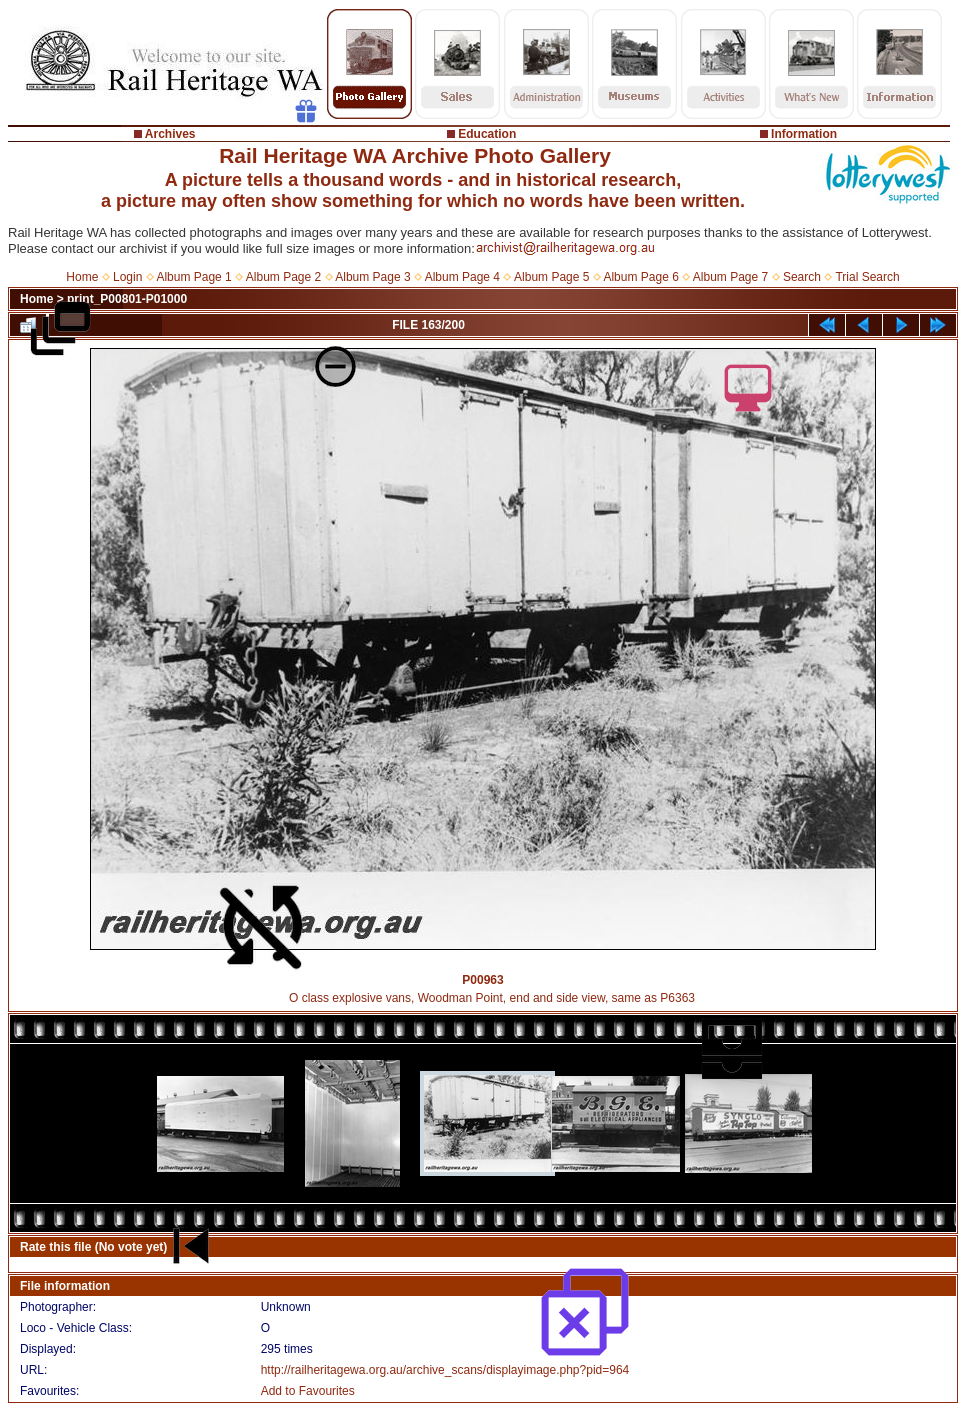  I want to click on view or redeem a gift, so click(306, 111).